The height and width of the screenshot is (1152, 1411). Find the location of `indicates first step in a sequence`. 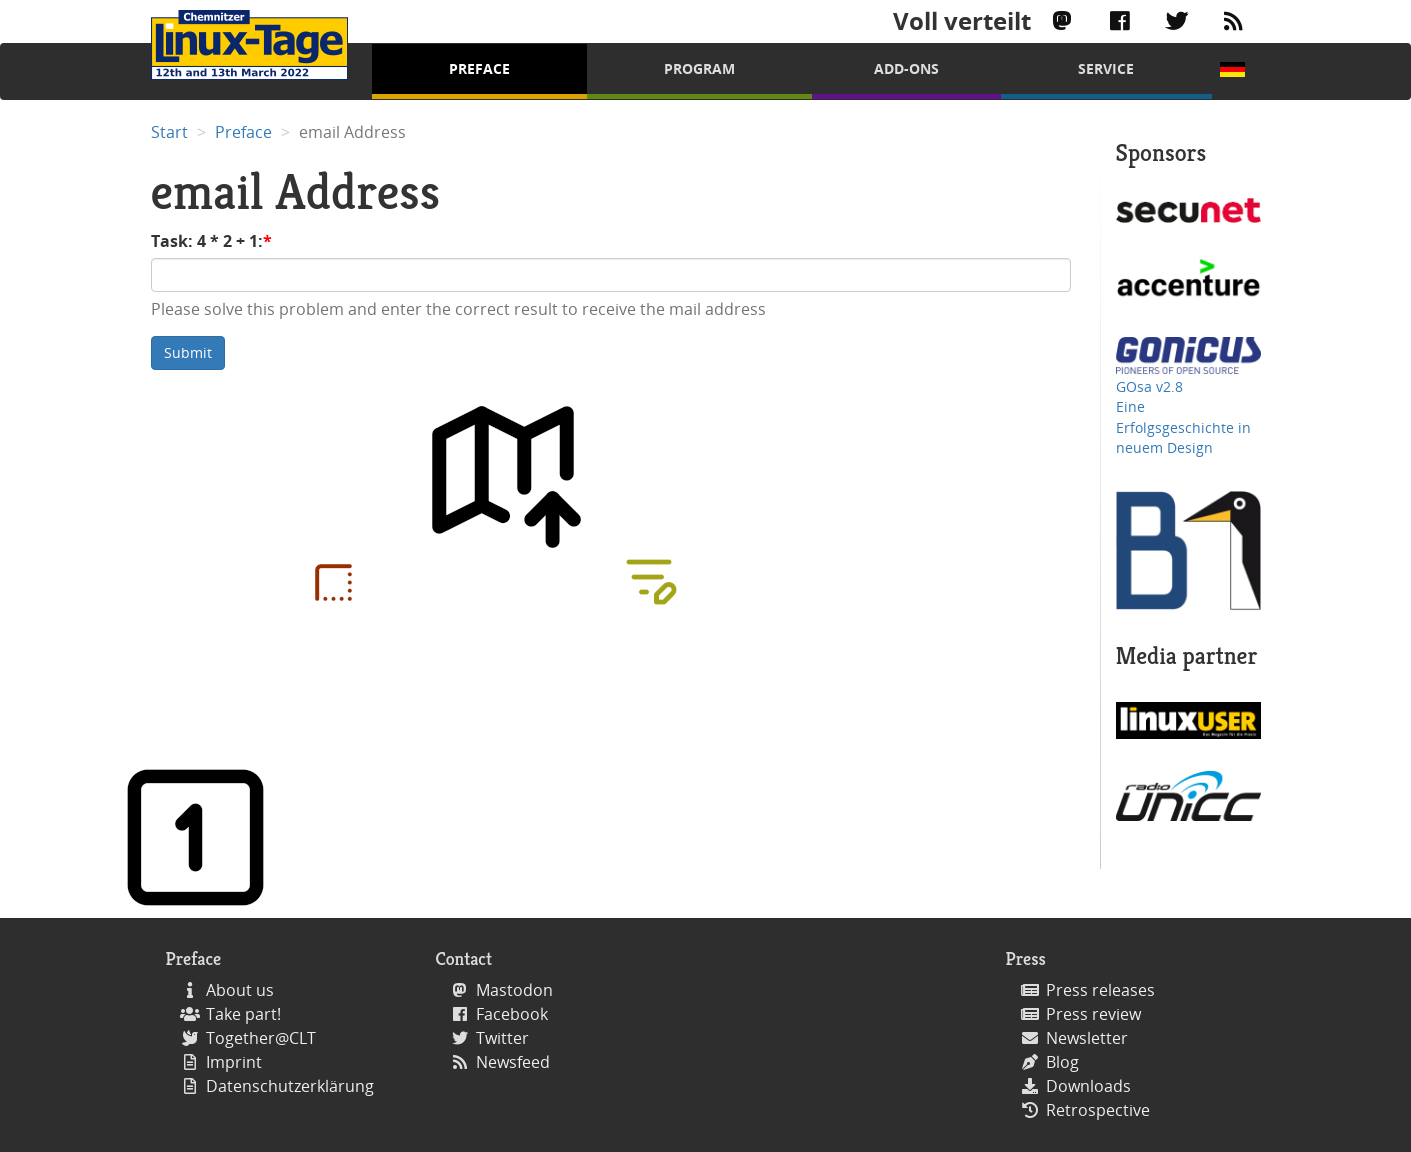

indicates first step in a sequence is located at coordinates (195, 837).